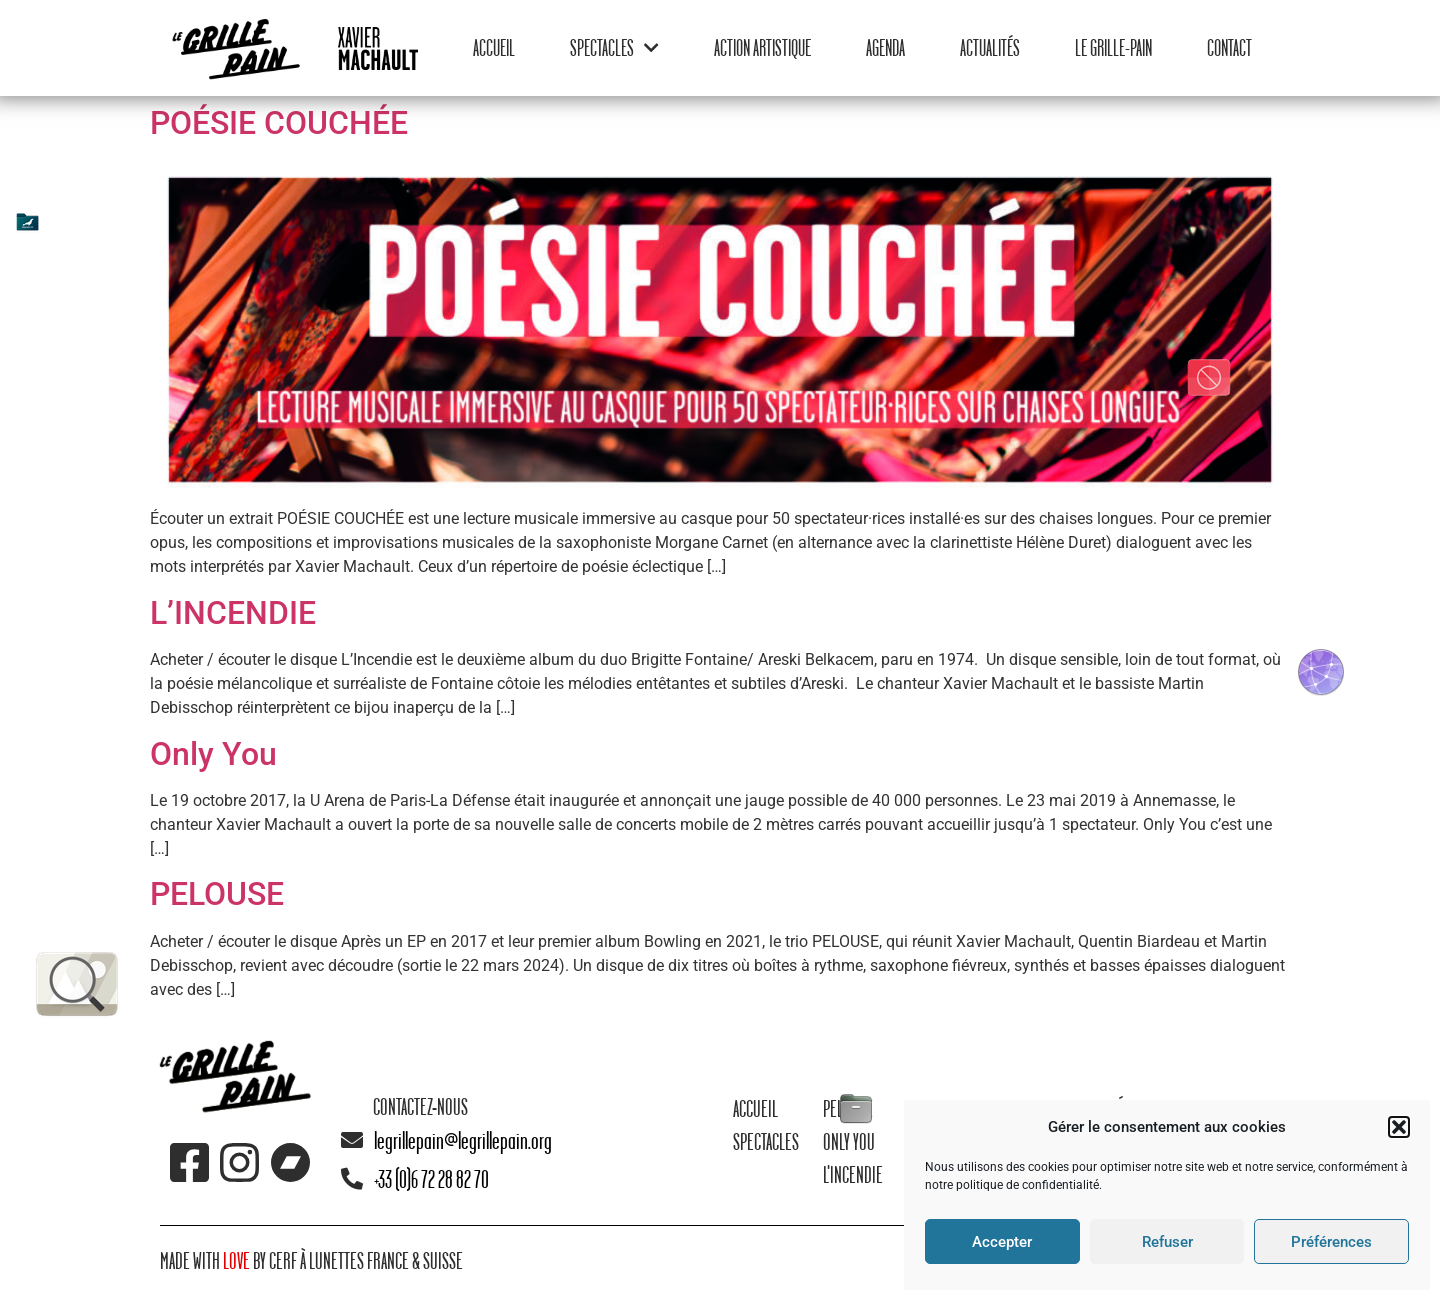  What do you see at coordinates (77, 984) in the screenshot?
I see `open the photo viewer application` at bounding box center [77, 984].